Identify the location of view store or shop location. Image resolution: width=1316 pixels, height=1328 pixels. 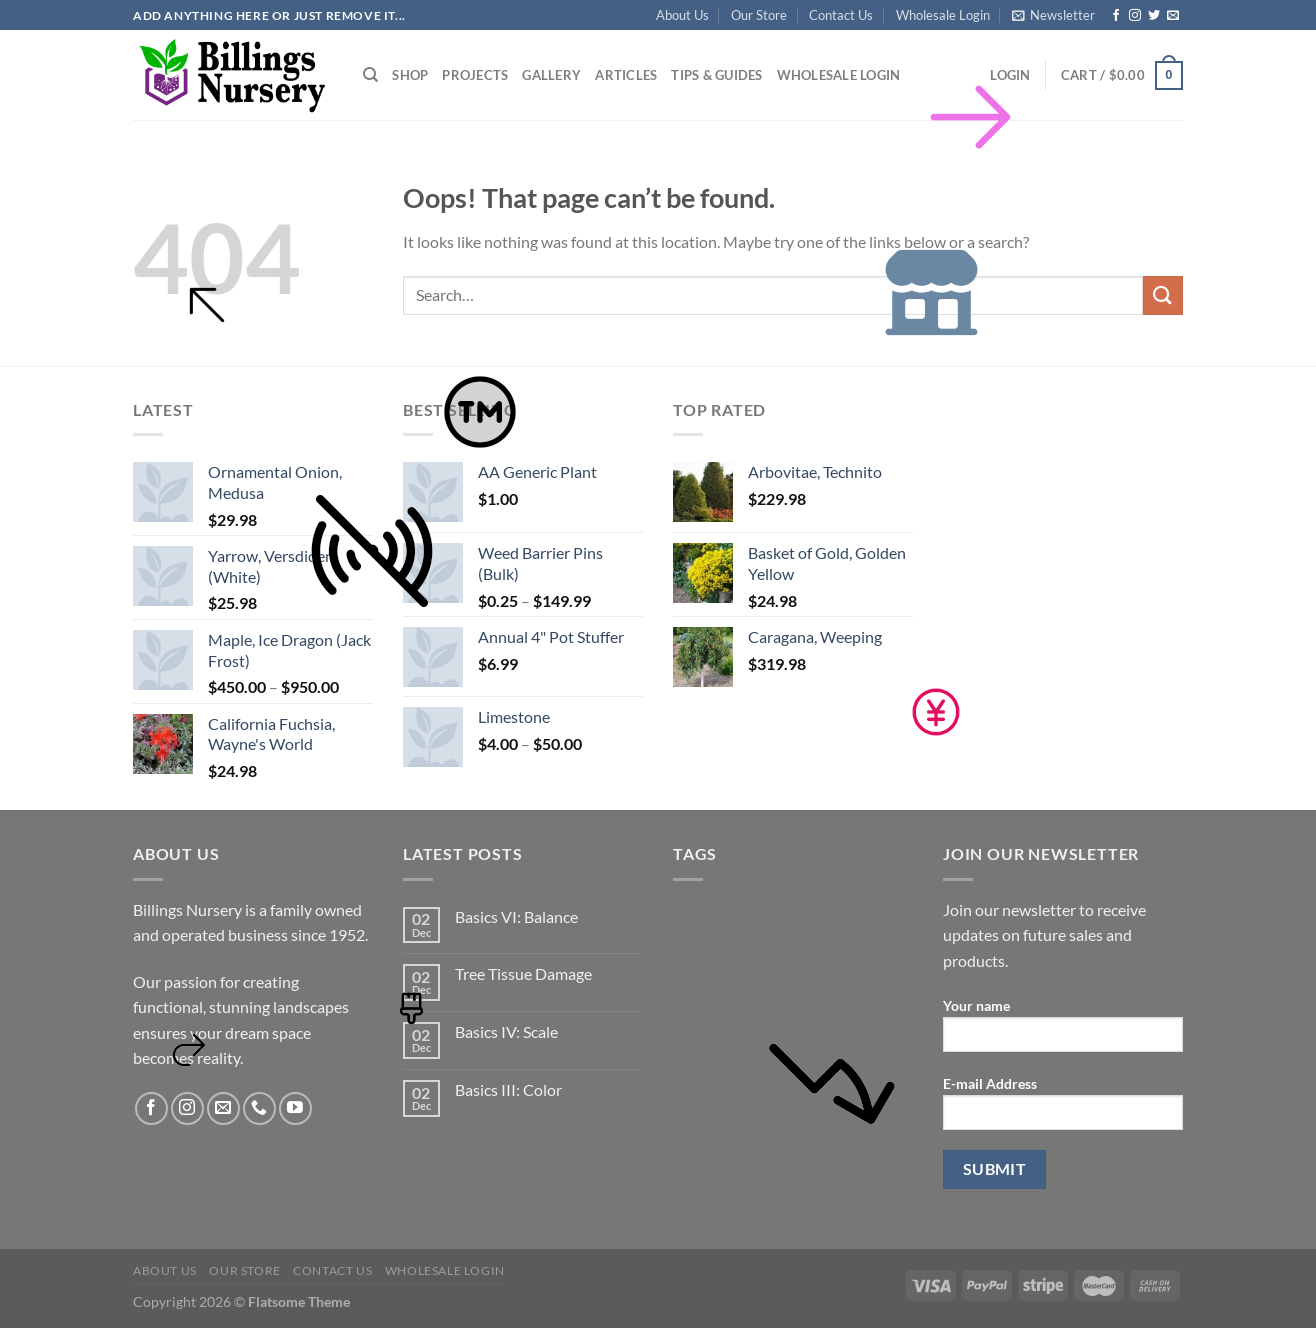
(931, 292).